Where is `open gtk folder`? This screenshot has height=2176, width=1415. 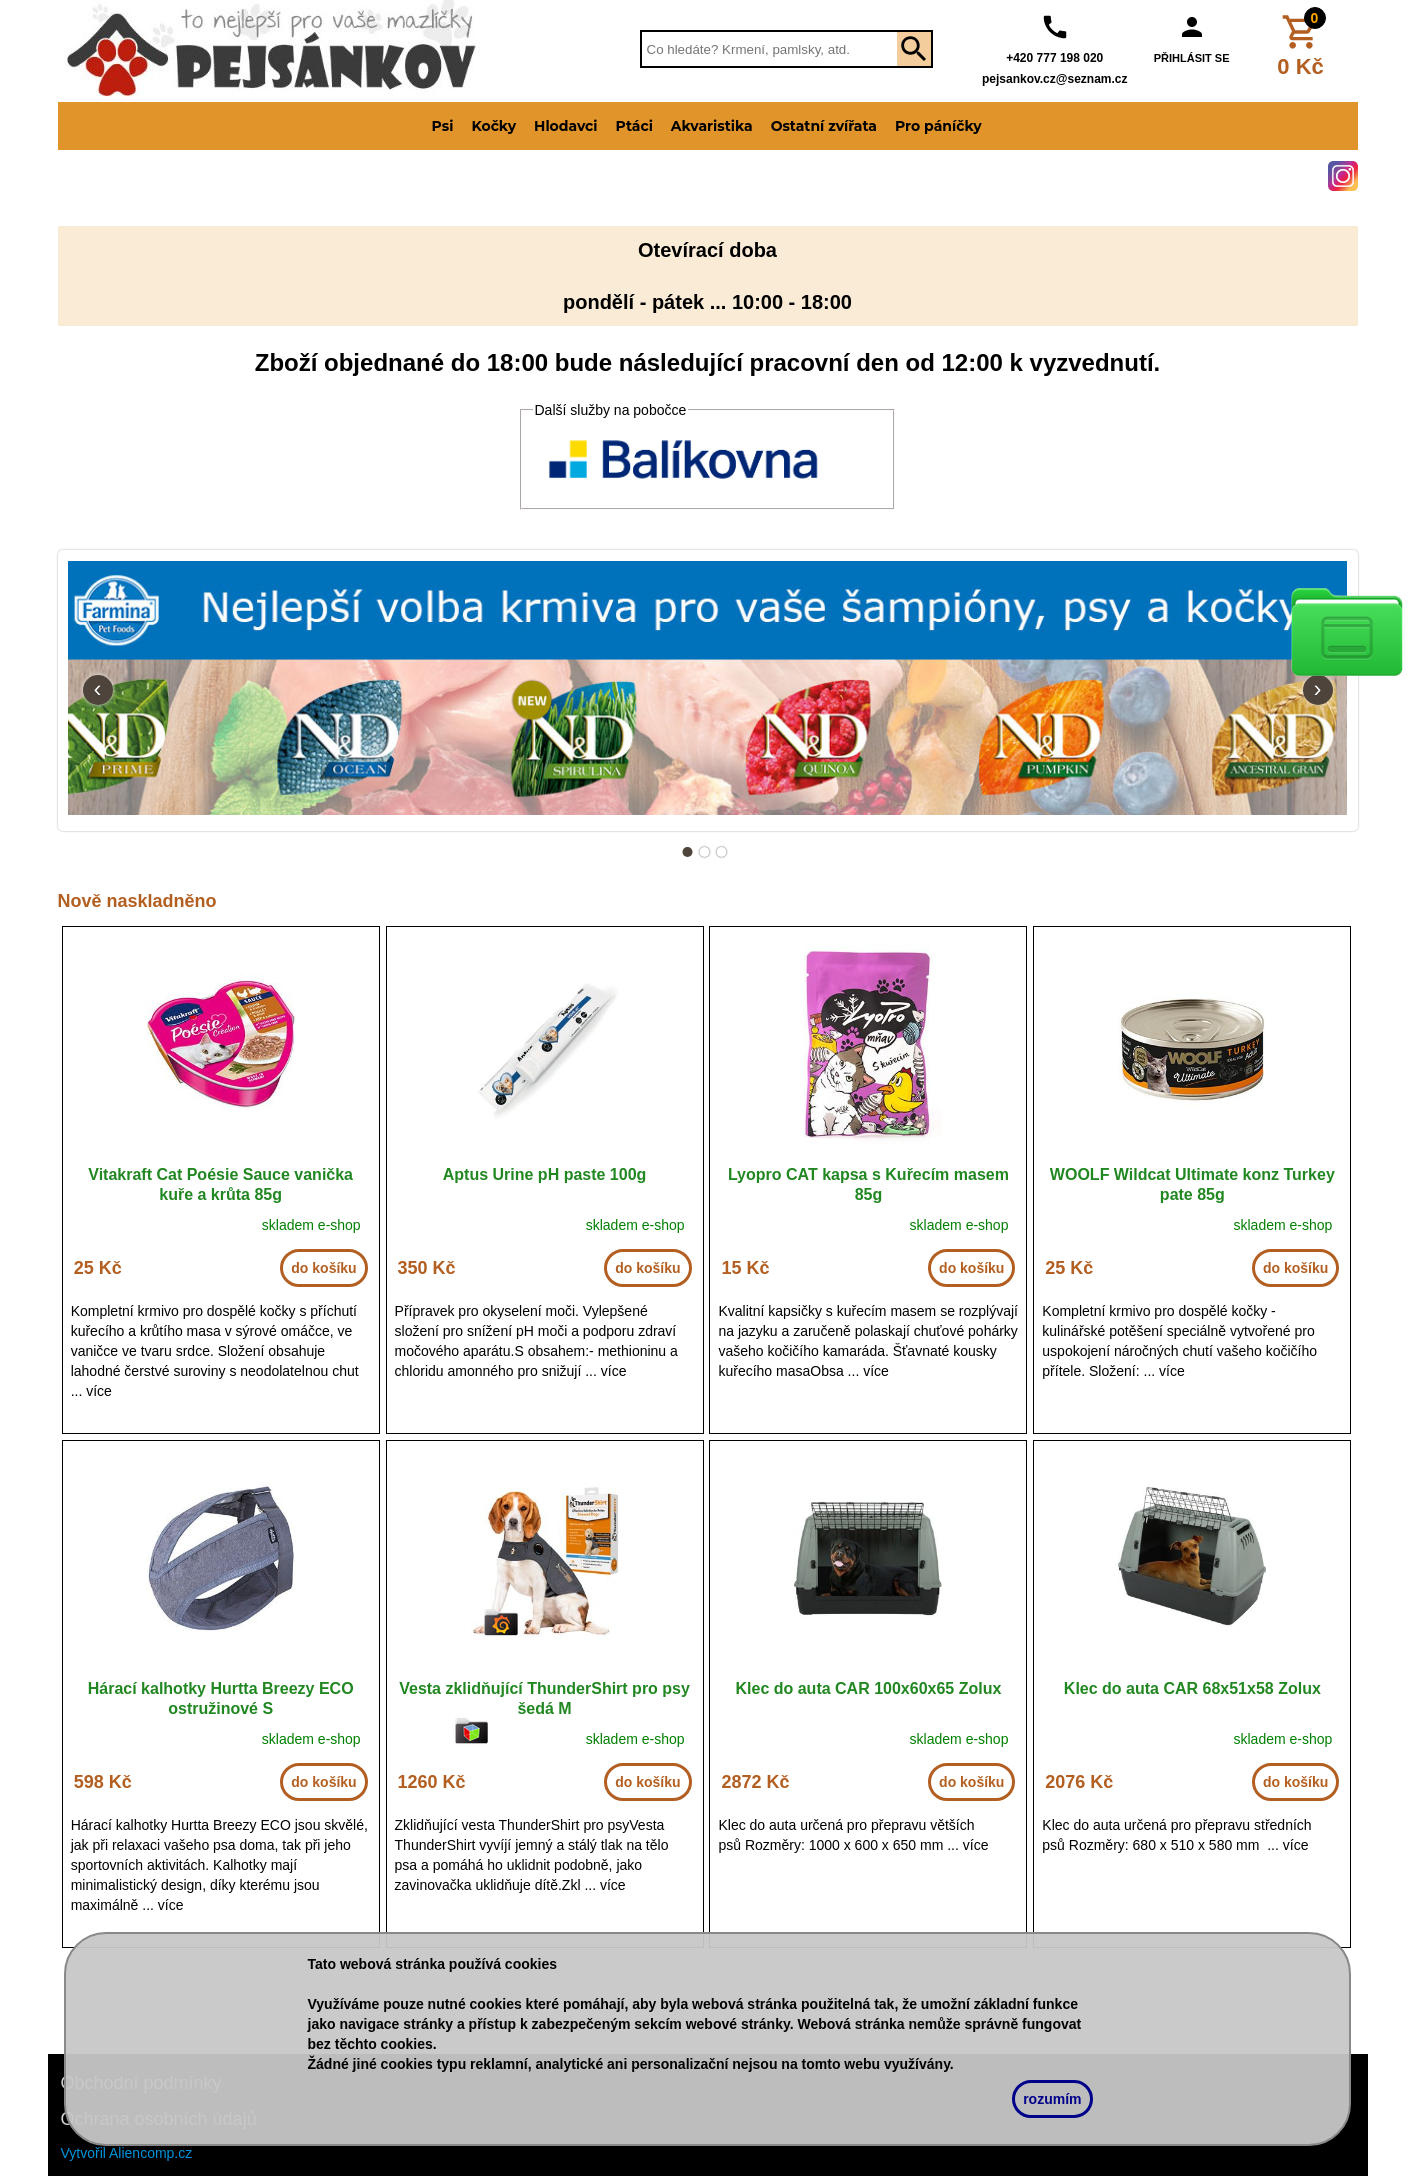
open gtk folder is located at coordinates (471, 1731).